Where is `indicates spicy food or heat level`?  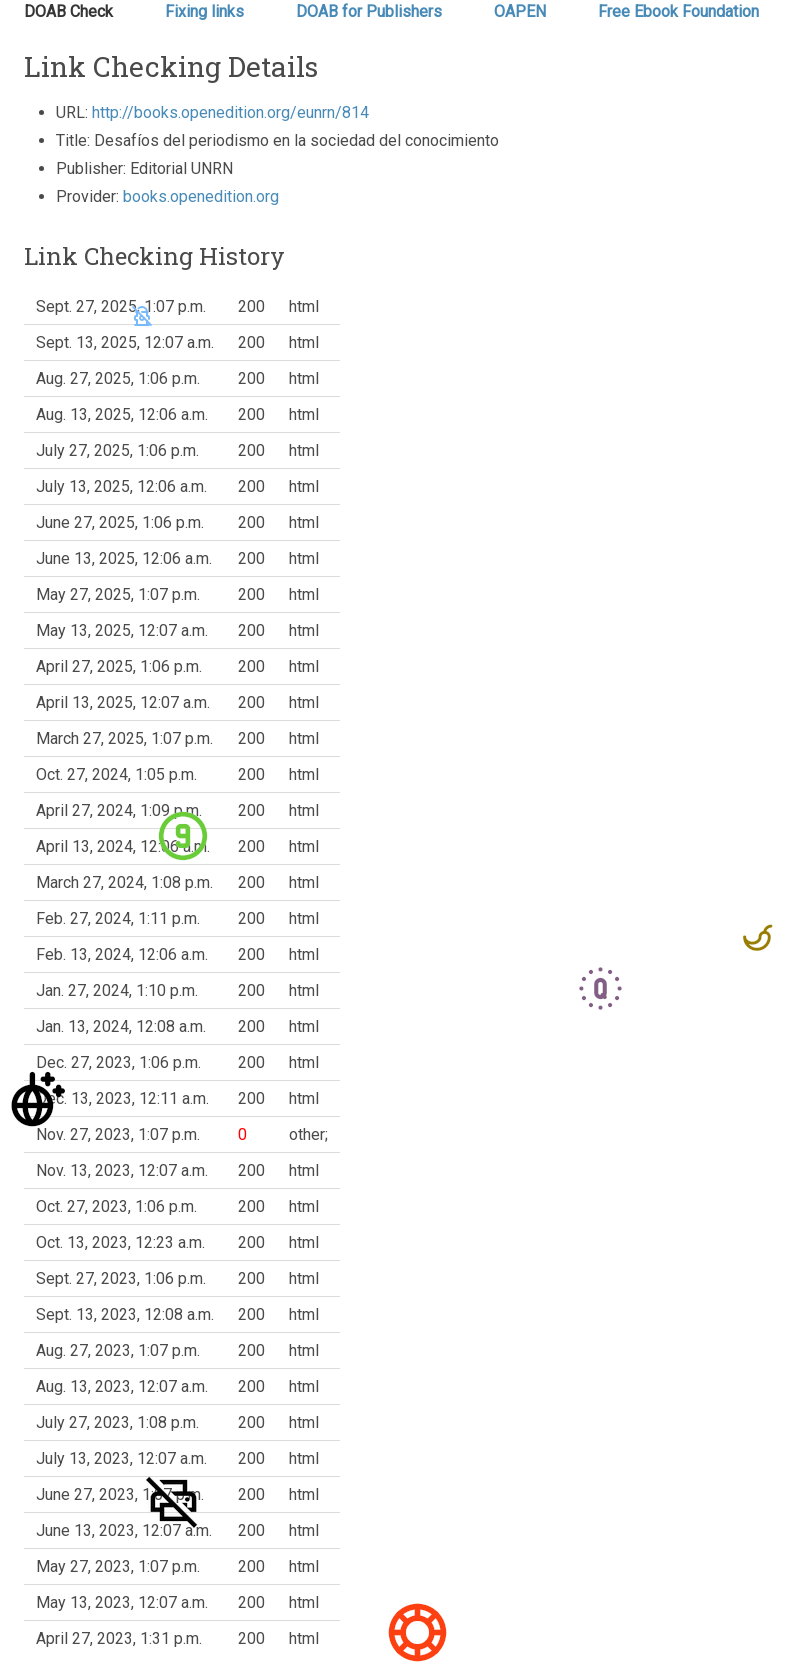
indicates spicy food or heat level is located at coordinates (758, 938).